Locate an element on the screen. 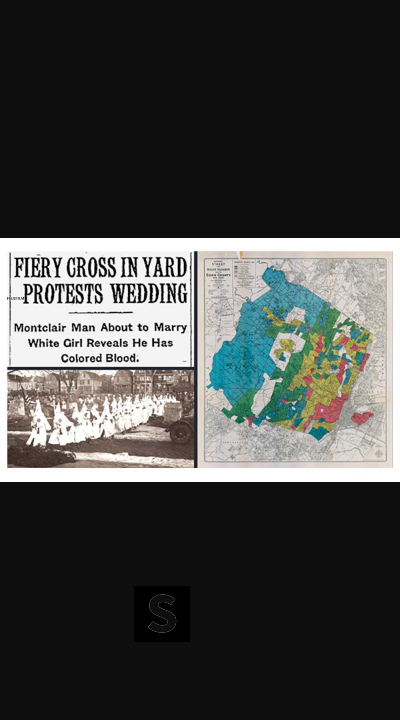 This screenshot has height=720, width=400. visit Fujifilm's official website or support is located at coordinates (15, 298).